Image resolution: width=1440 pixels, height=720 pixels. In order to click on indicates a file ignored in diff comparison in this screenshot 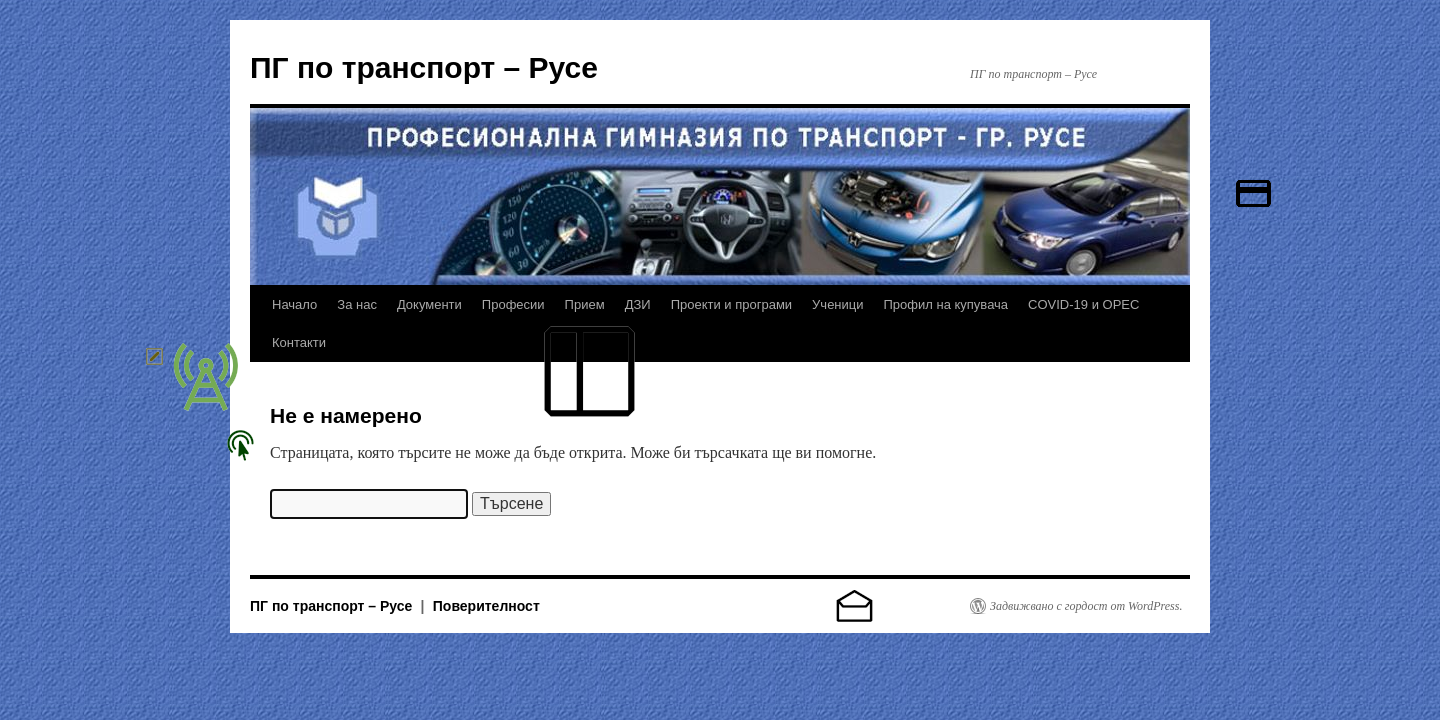, I will do `click(154, 356)`.